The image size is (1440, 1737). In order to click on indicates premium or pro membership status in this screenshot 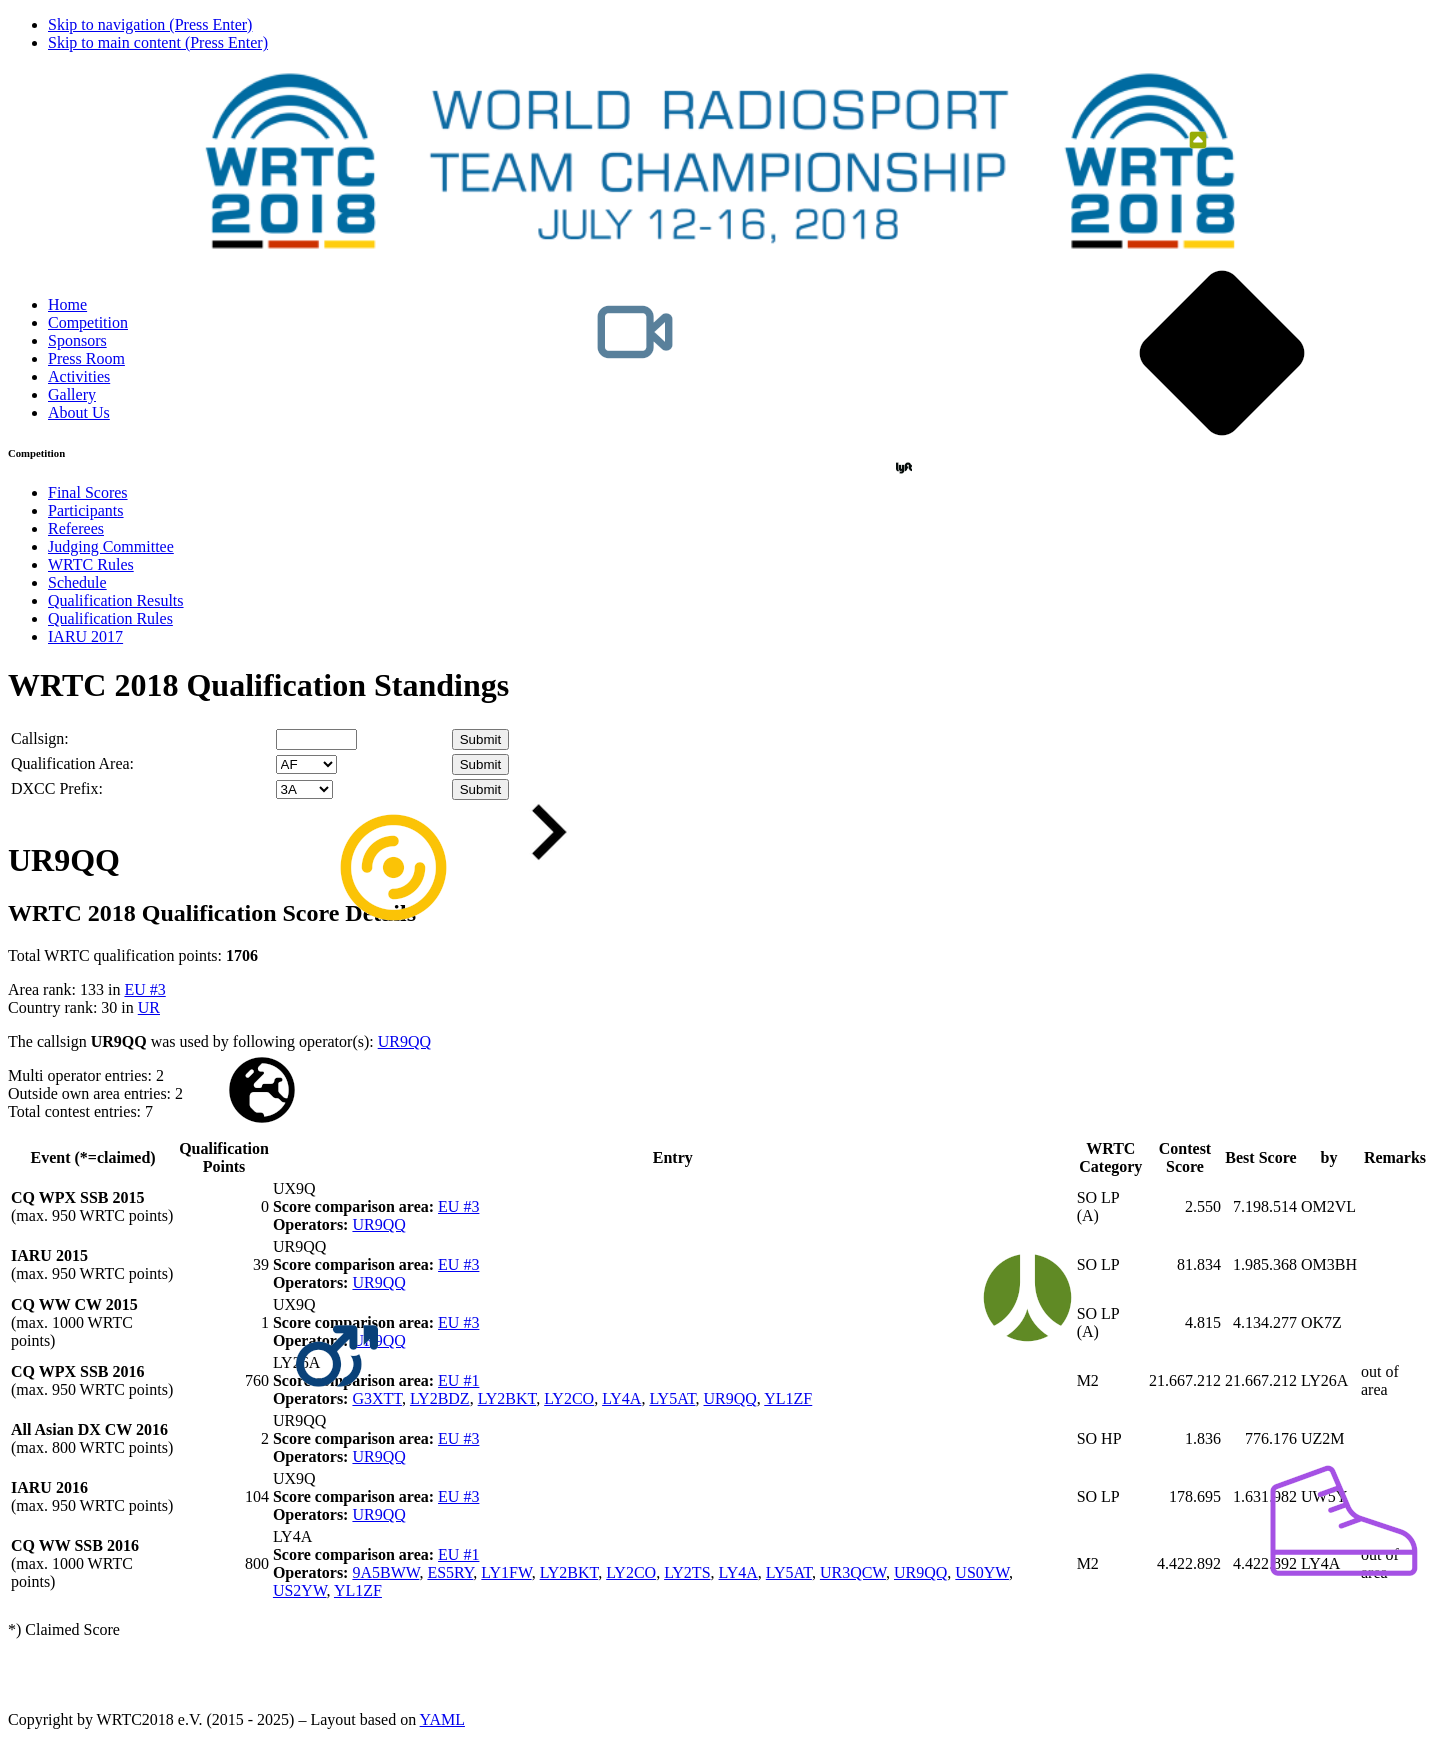, I will do `click(1222, 353)`.